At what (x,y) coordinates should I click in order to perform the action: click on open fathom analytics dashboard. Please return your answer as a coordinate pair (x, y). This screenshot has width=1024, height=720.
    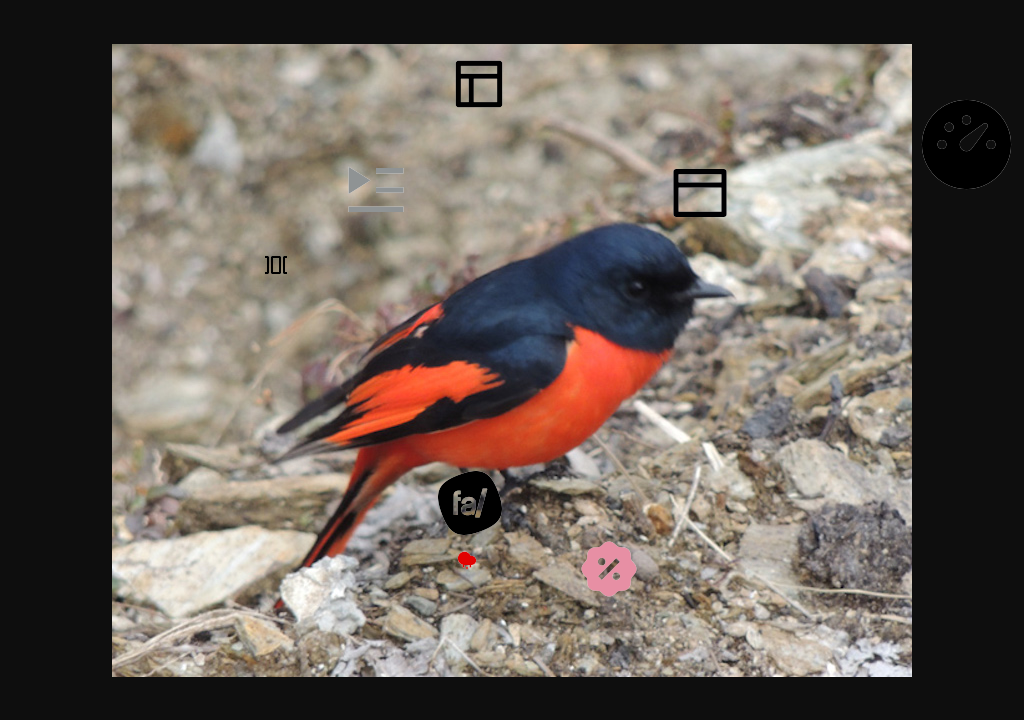
    Looking at the image, I should click on (470, 503).